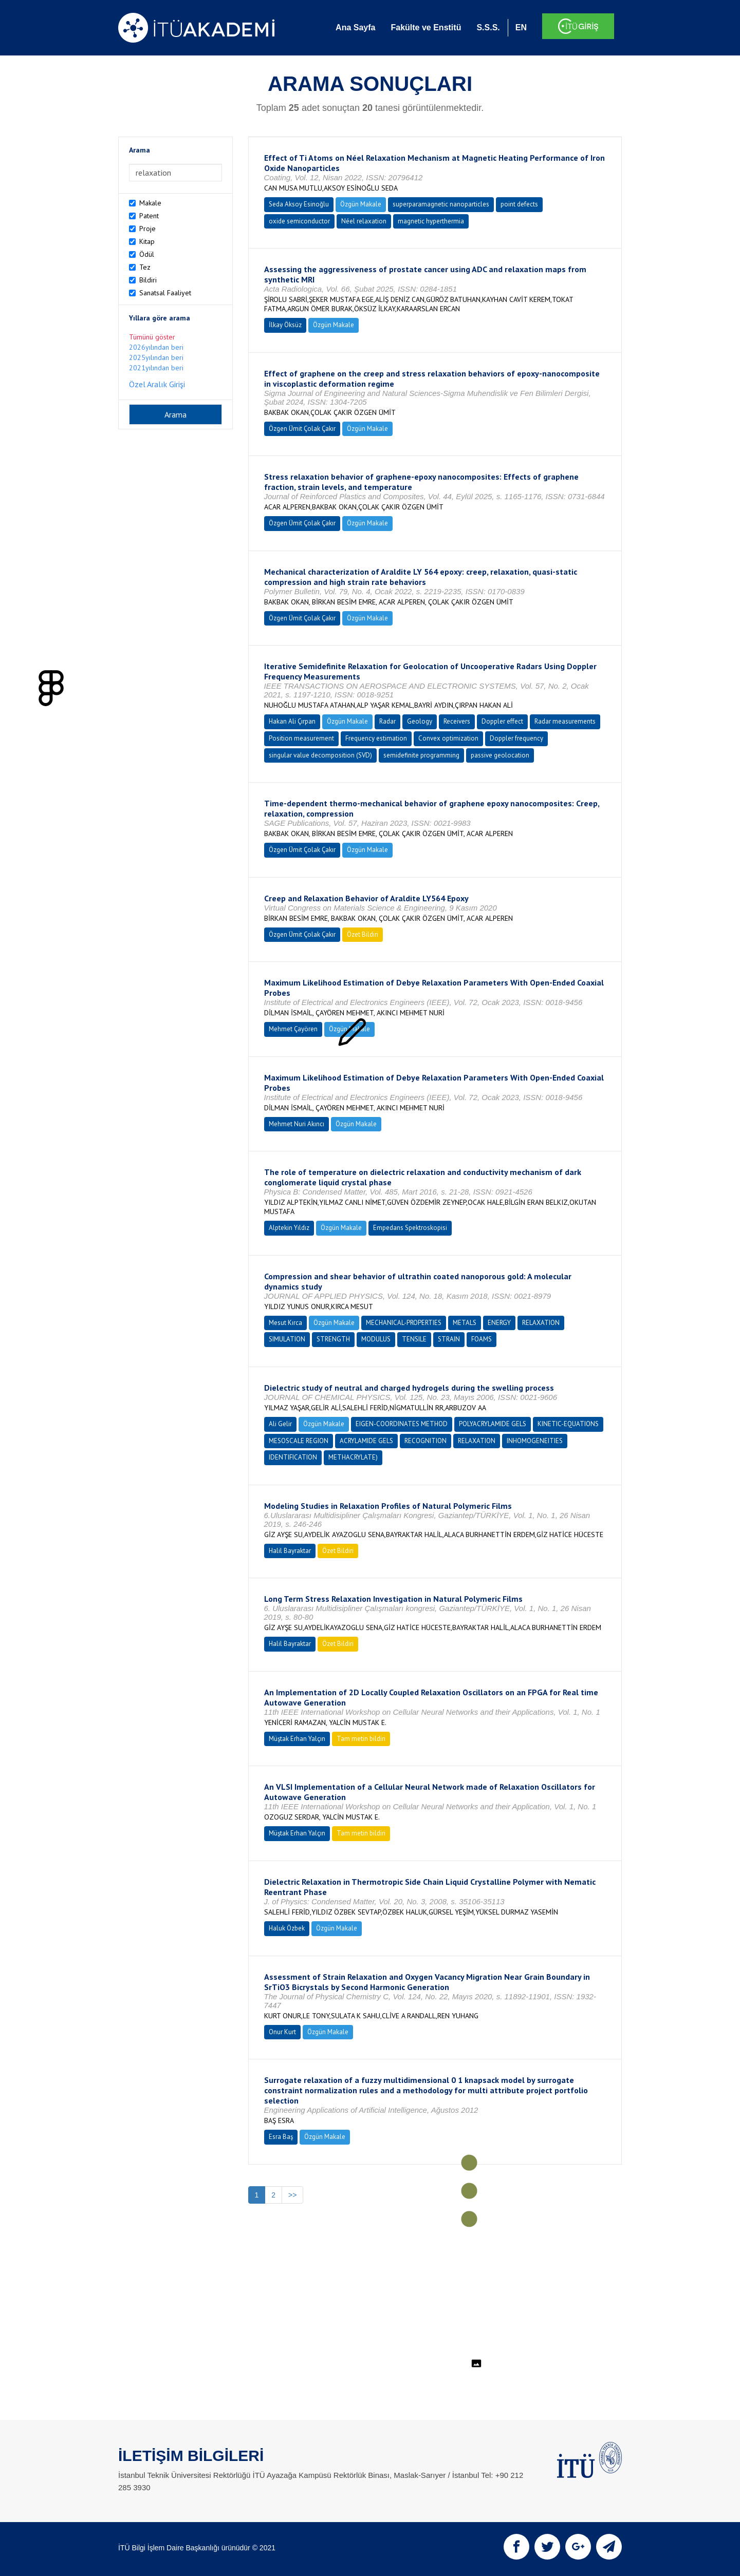 This screenshot has height=2576, width=740. I want to click on open figma design tool, so click(51, 687).